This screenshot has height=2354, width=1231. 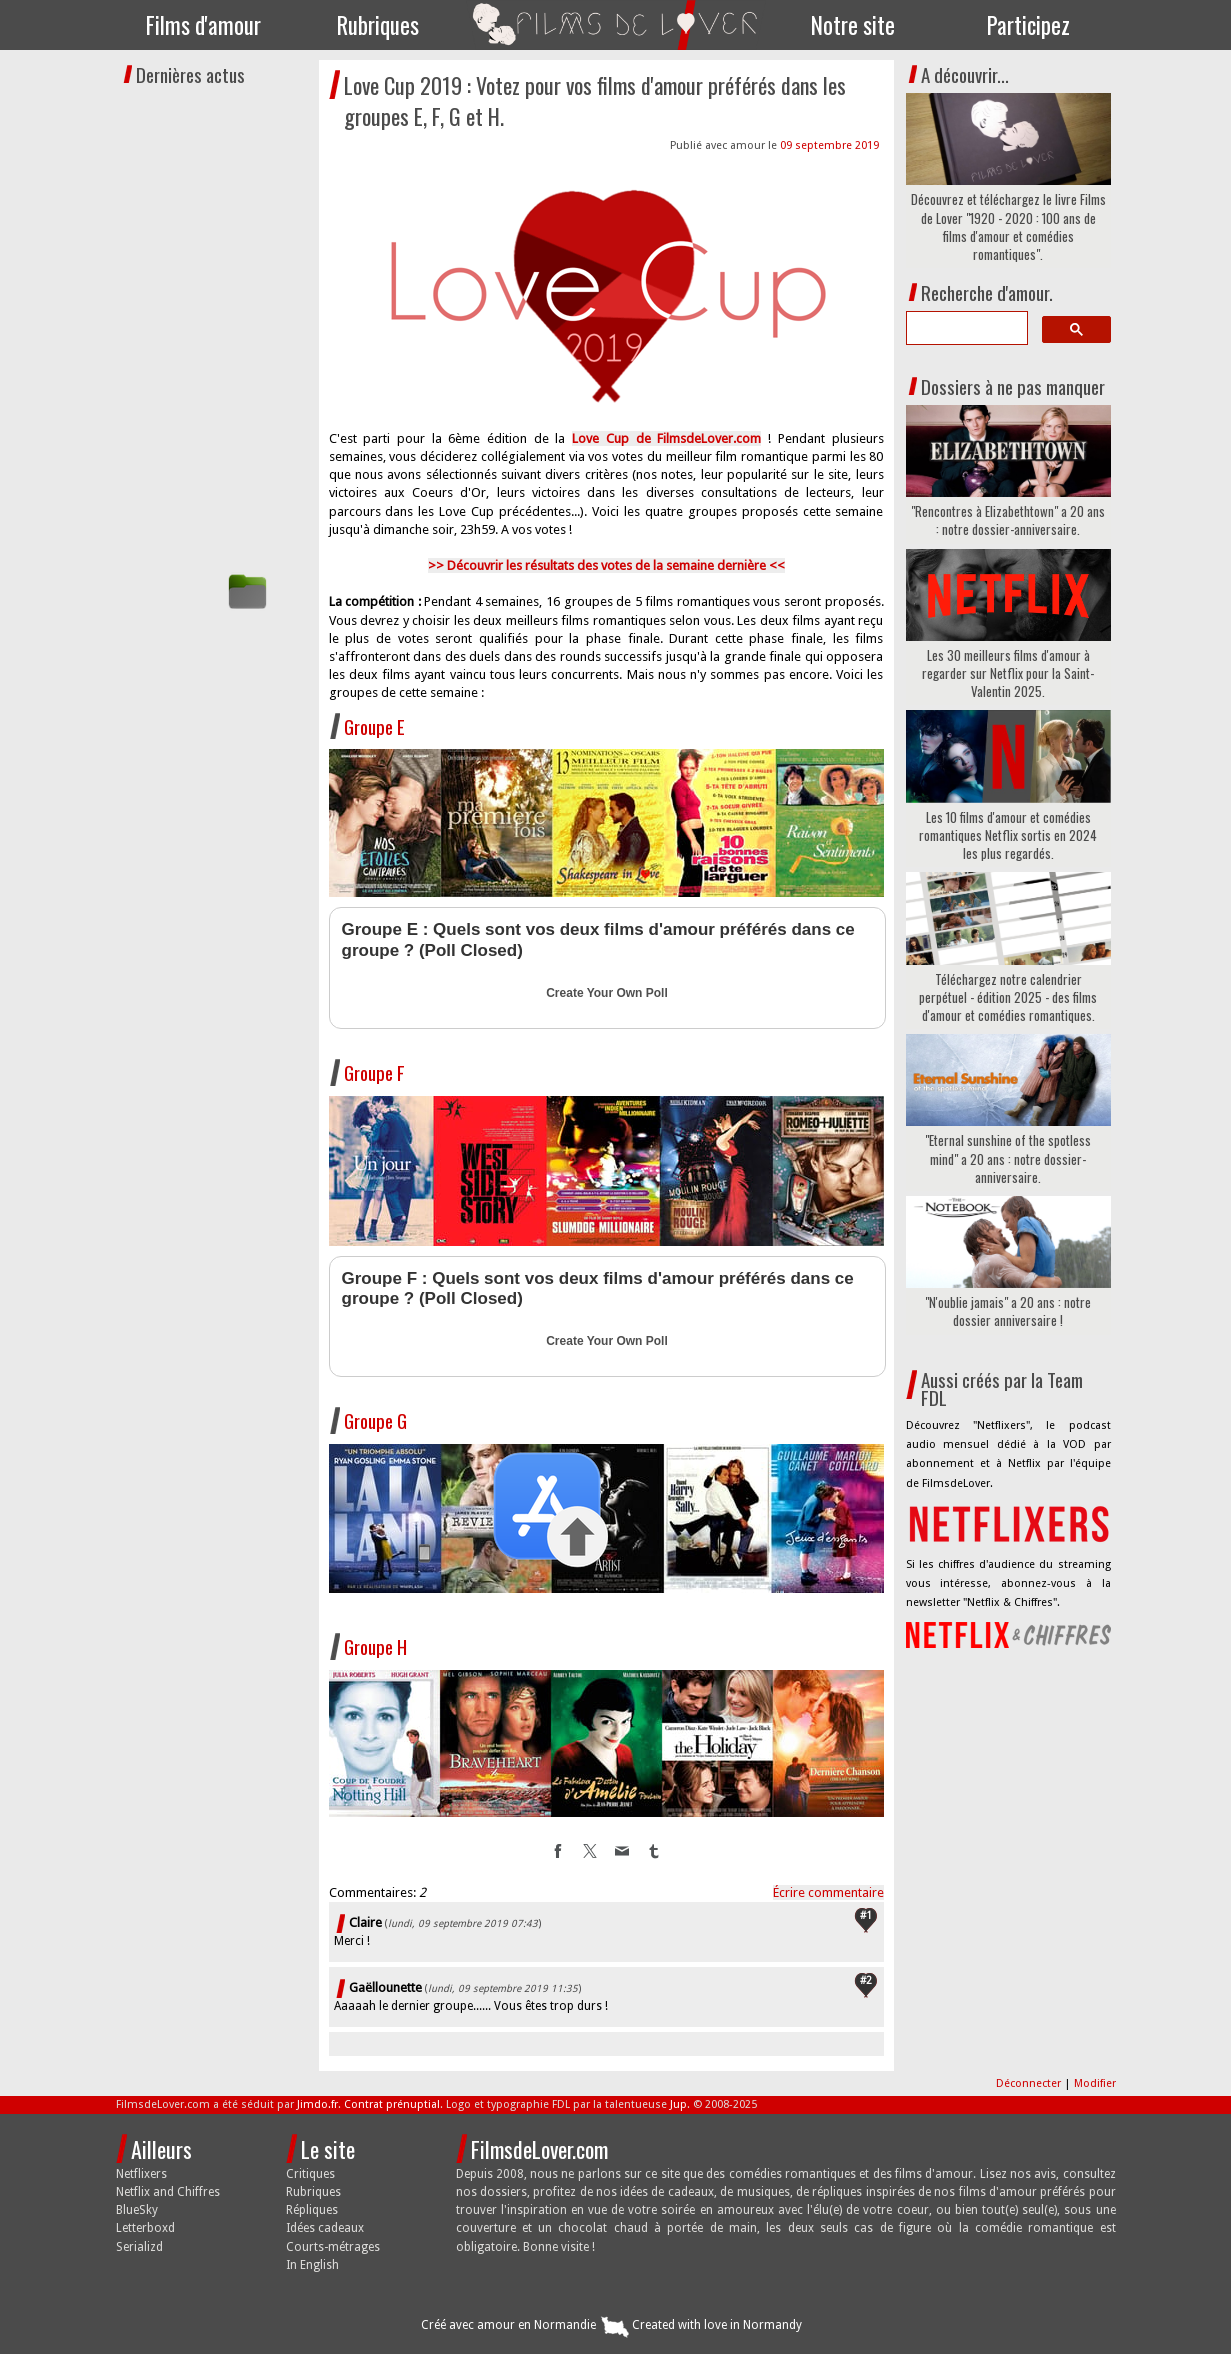 I want to click on open folder containing files, so click(x=247, y=591).